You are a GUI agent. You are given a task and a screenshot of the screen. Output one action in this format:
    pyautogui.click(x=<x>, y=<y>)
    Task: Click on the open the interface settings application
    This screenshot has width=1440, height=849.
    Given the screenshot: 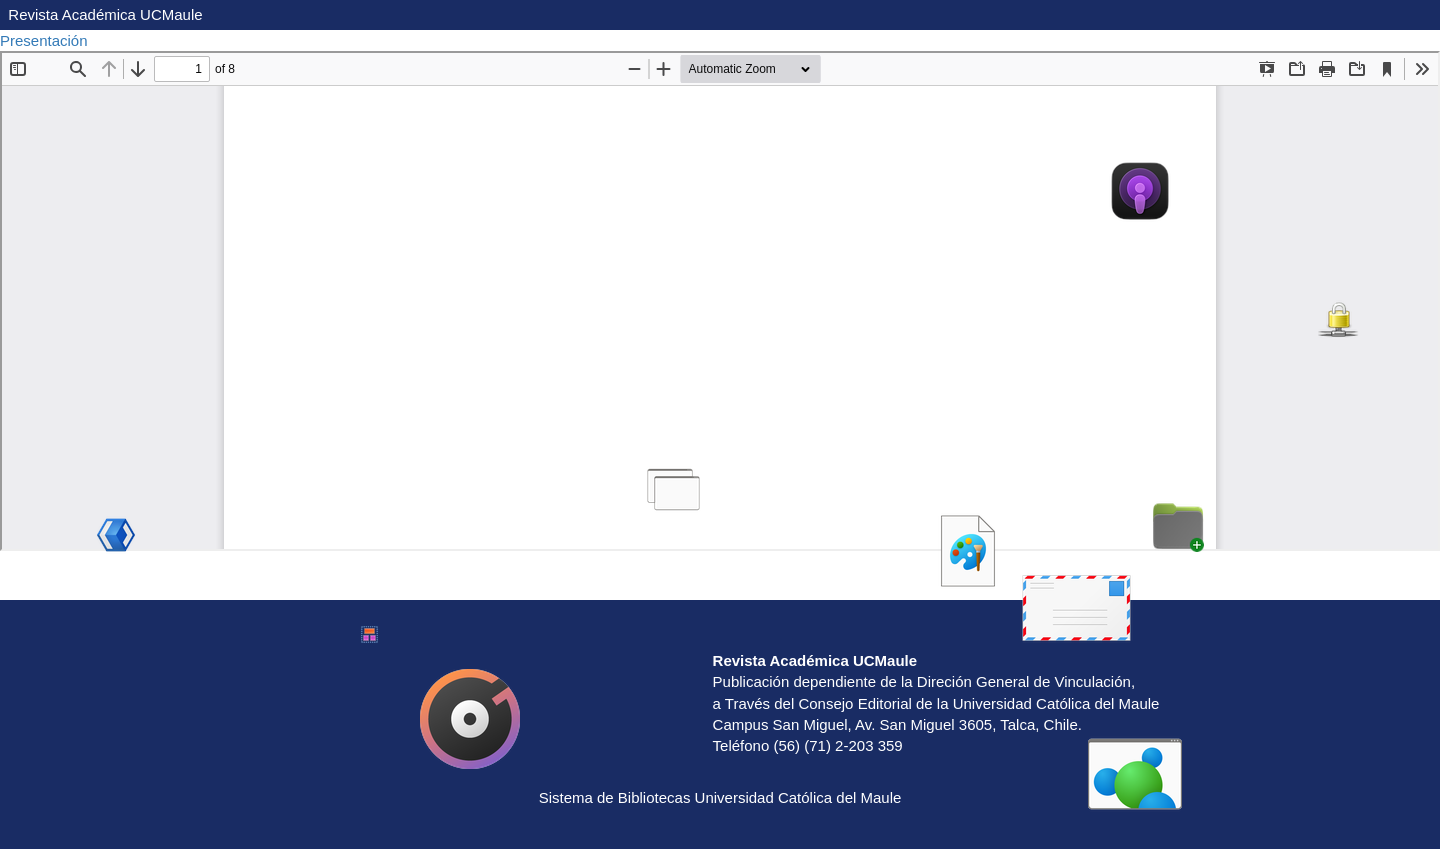 What is the action you would take?
    pyautogui.click(x=116, y=535)
    